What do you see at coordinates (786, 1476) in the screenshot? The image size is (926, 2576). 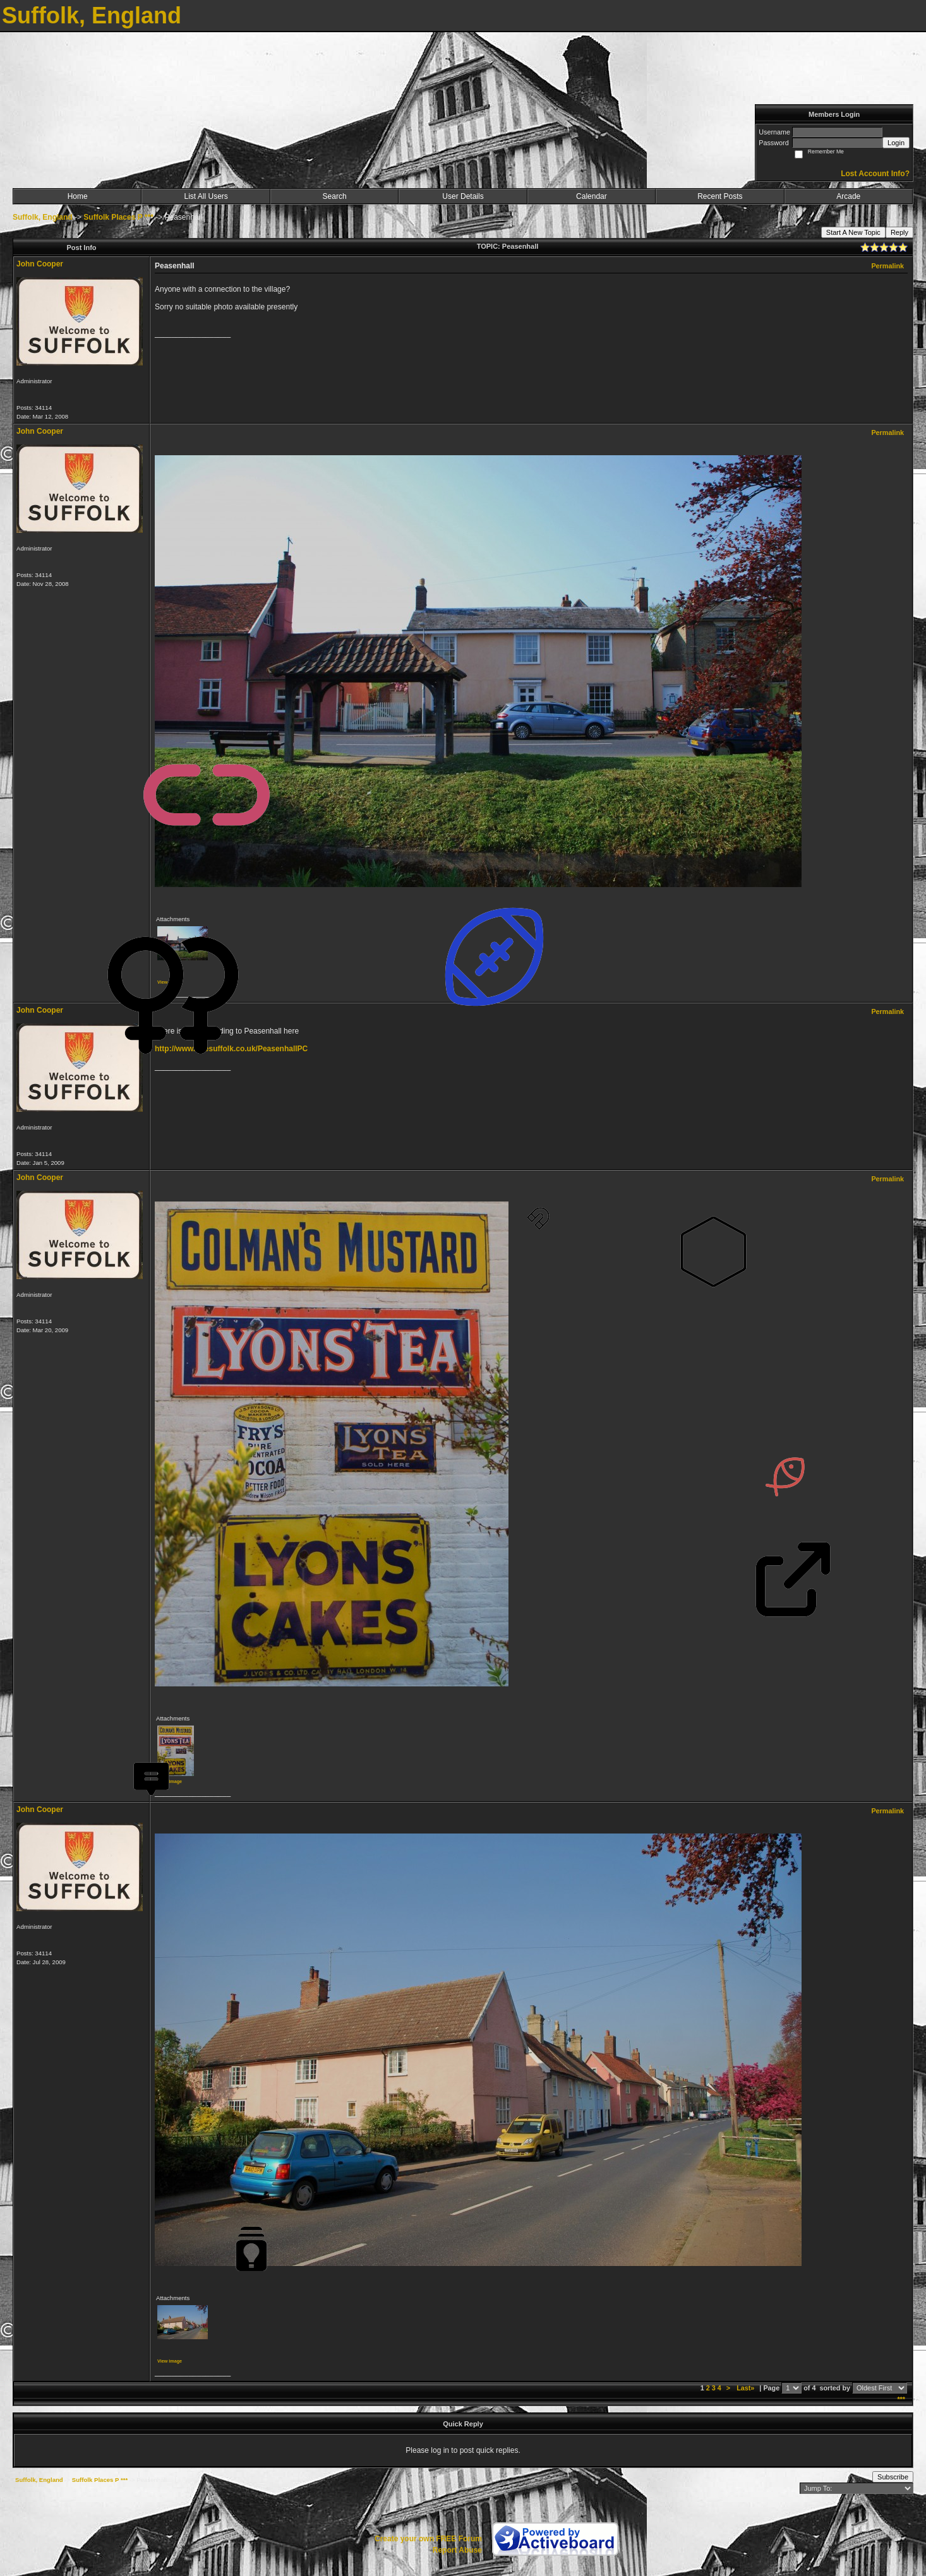 I see `access fishing or marine-related features` at bounding box center [786, 1476].